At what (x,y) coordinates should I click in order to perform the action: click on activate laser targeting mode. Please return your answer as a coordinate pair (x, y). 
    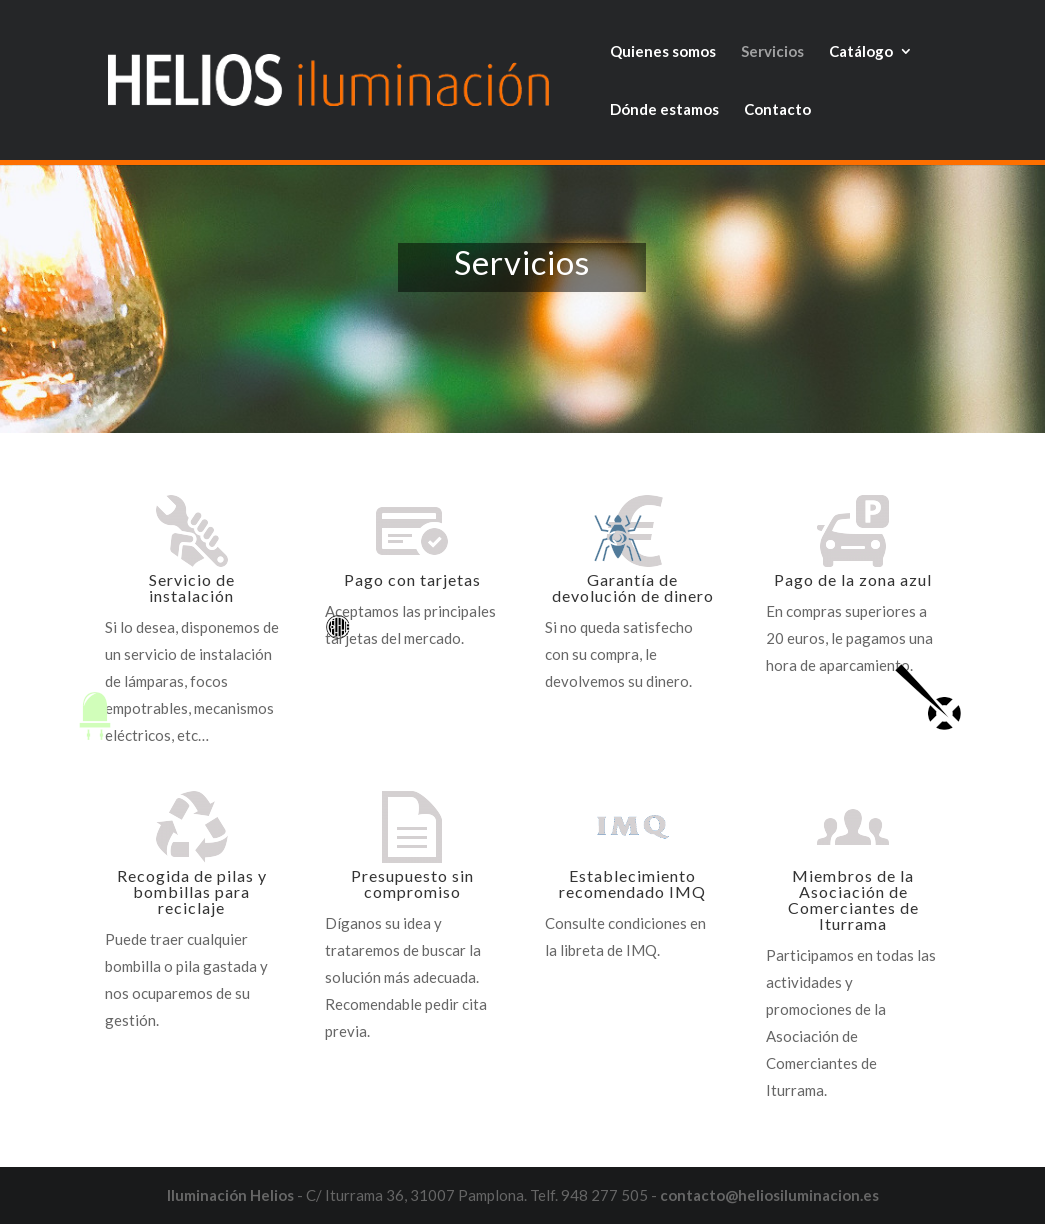
    Looking at the image, I should click on (928, 697).